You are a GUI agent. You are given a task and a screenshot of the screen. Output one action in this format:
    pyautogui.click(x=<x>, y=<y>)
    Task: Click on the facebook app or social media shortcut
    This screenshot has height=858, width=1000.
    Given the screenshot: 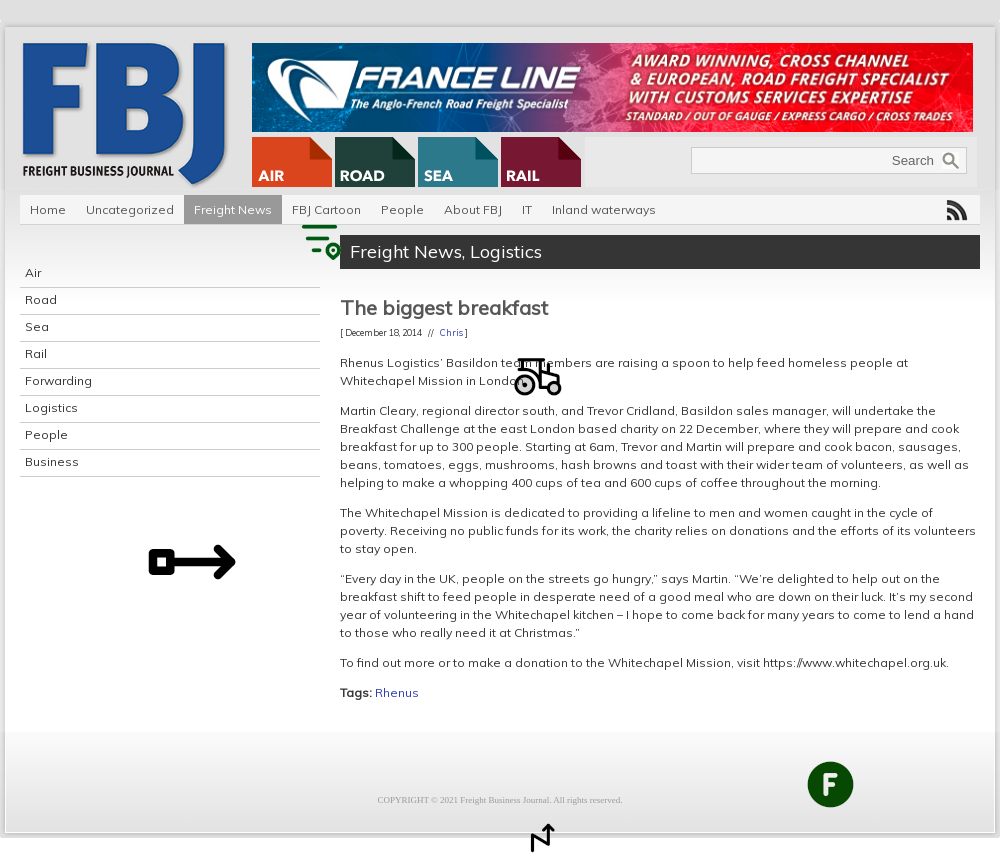 What is the action you would take?
    pyautogui.click(x=830, y=784)
    